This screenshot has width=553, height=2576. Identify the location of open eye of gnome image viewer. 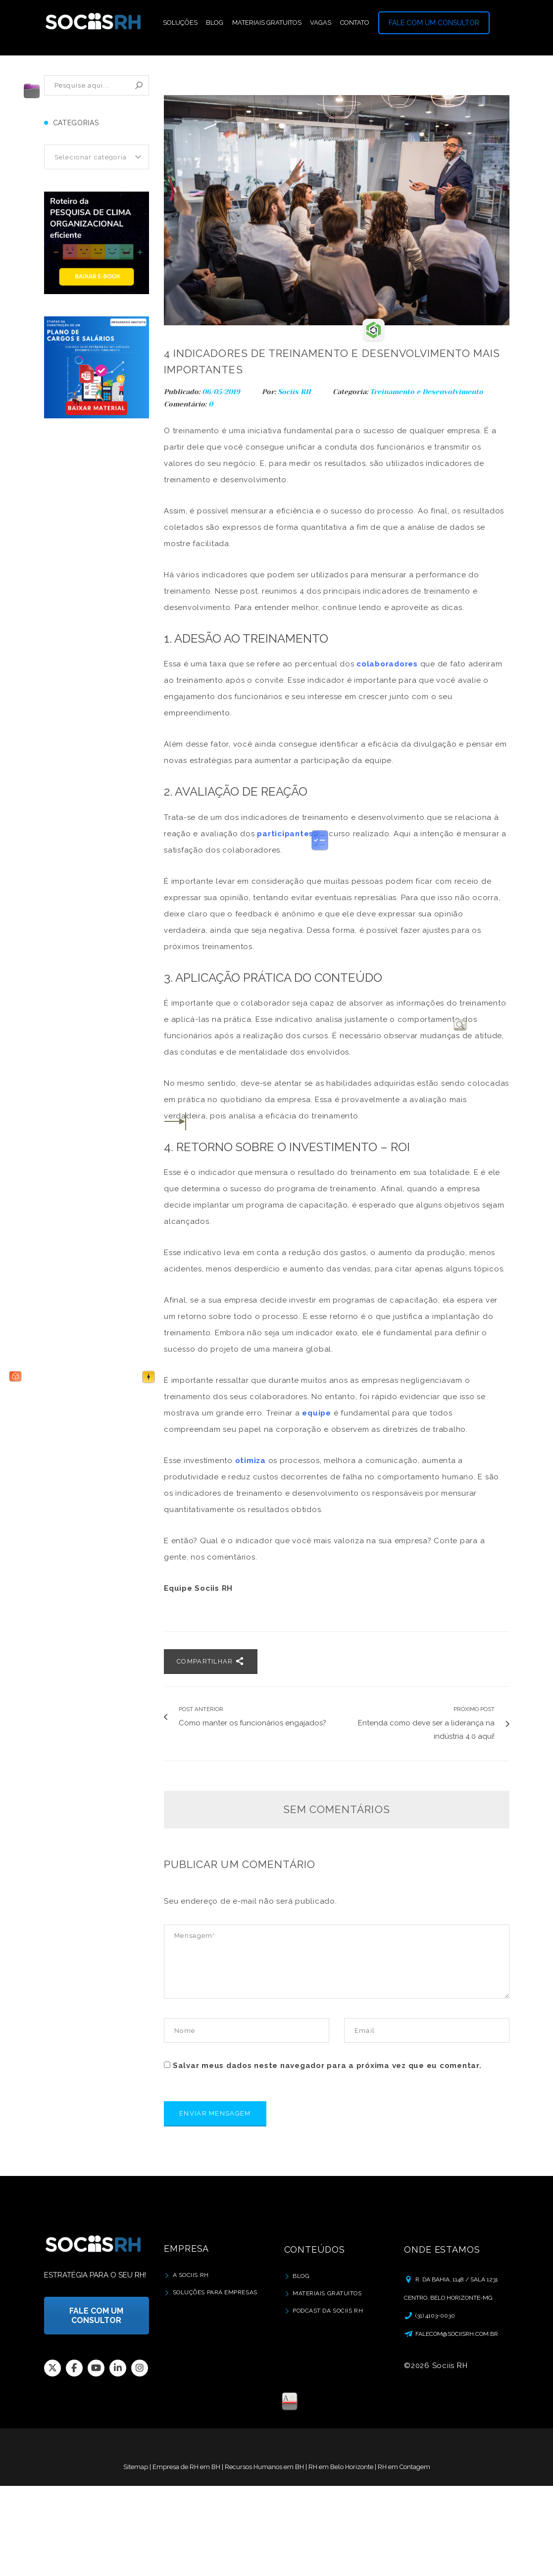
(460, 1025).